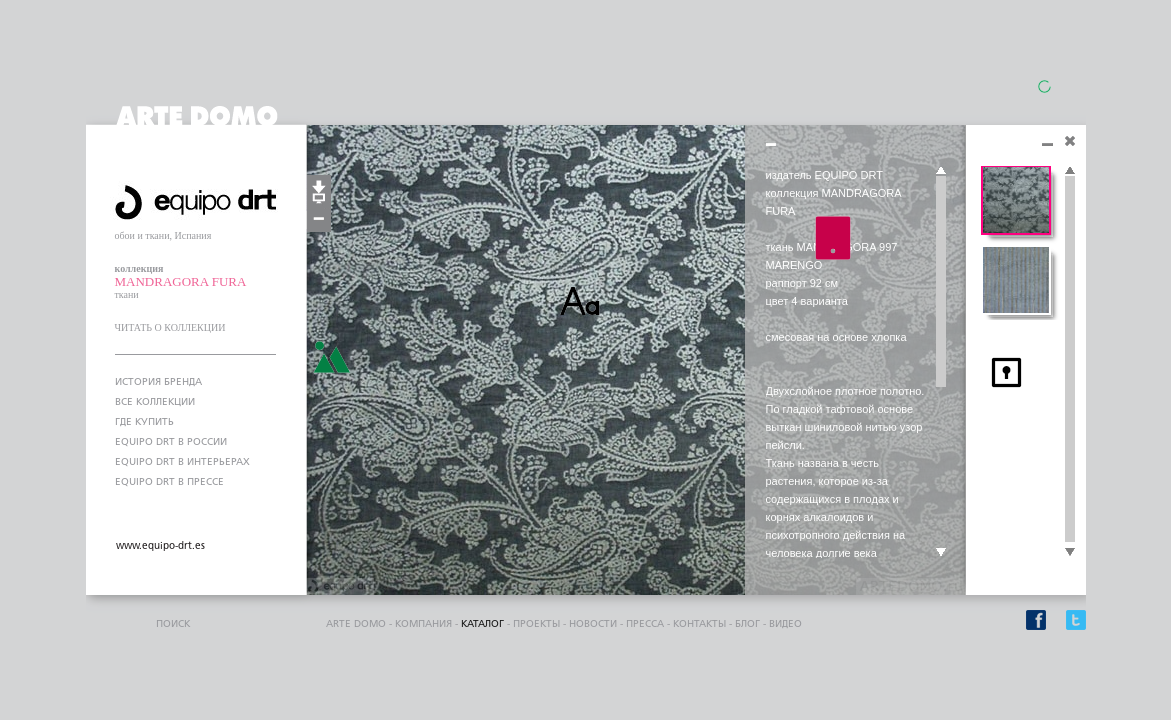 The height and width of the screenshot is (720, 1171). I want to click on adjust text size settings, so click(580, 301).